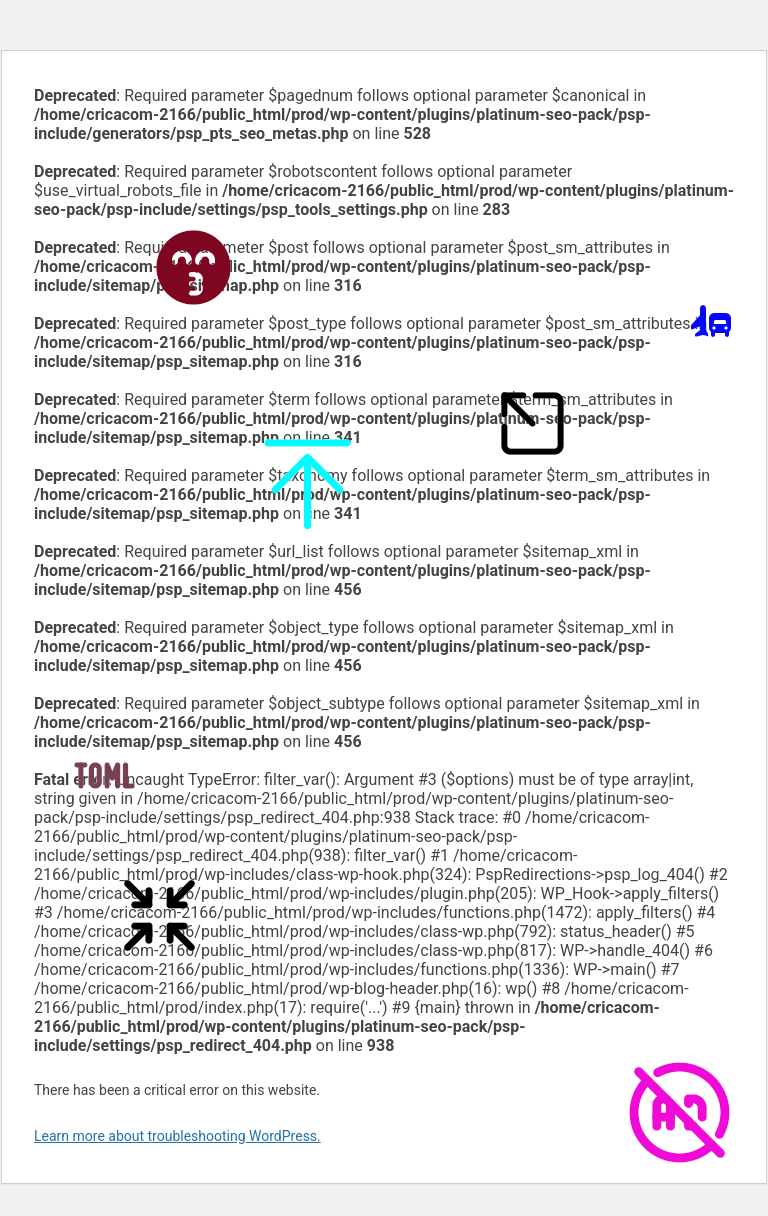  Describe the element at coordinates (193, 267) in the screenshot. I see `send a kiss or affectionate reaction` at that location.